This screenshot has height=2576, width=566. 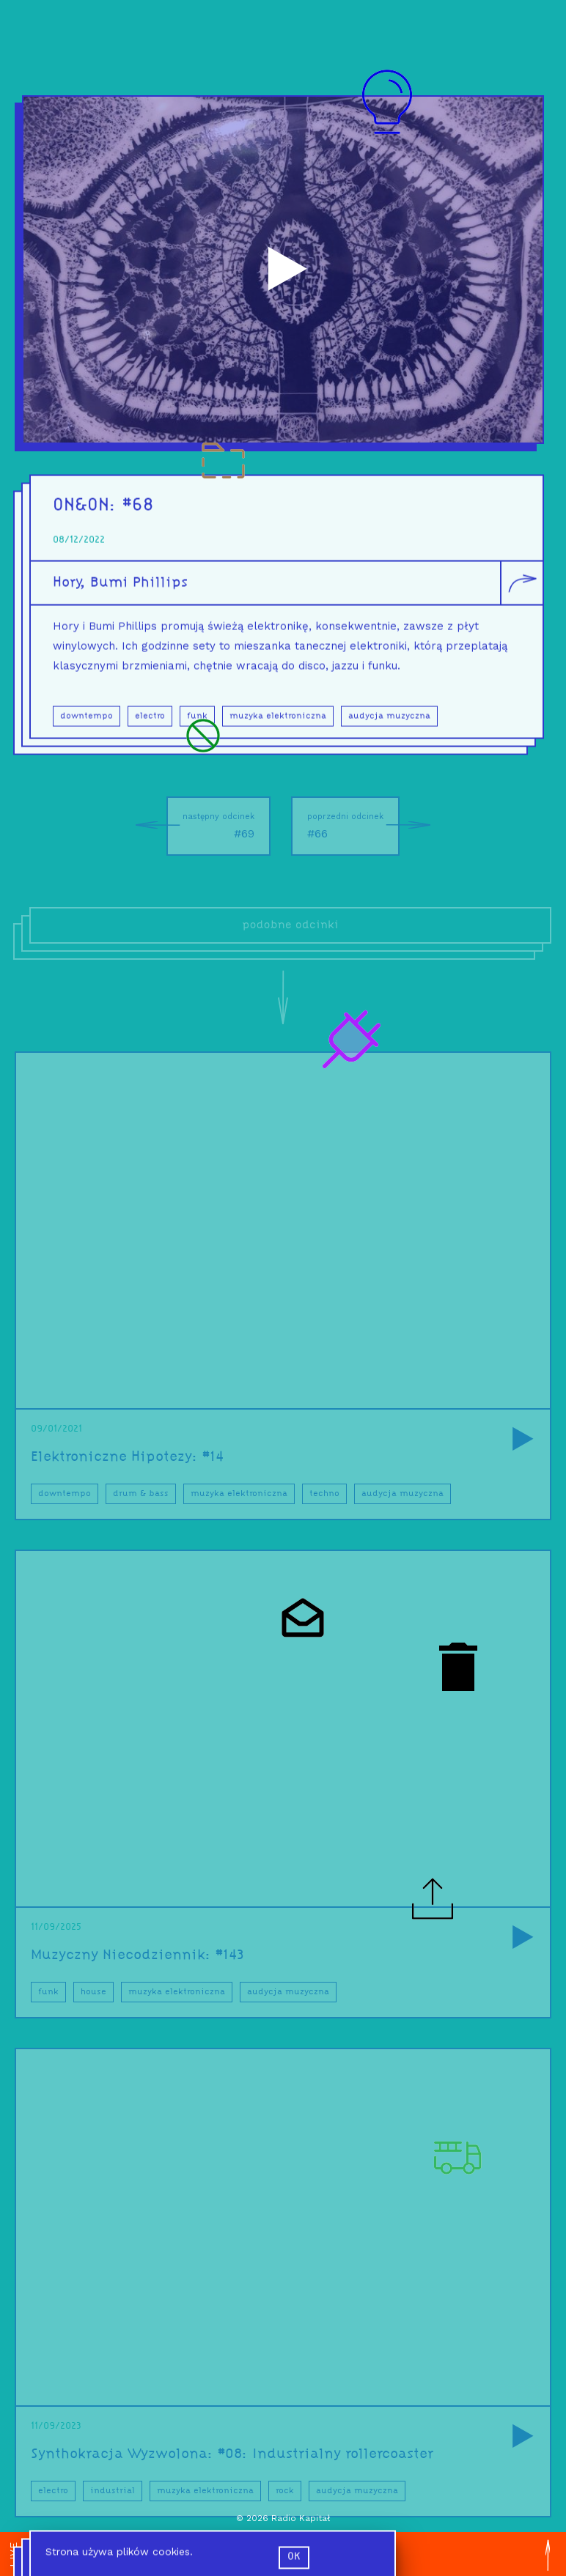 I want to click on upload a file or document, so click(x=433, y=1900).